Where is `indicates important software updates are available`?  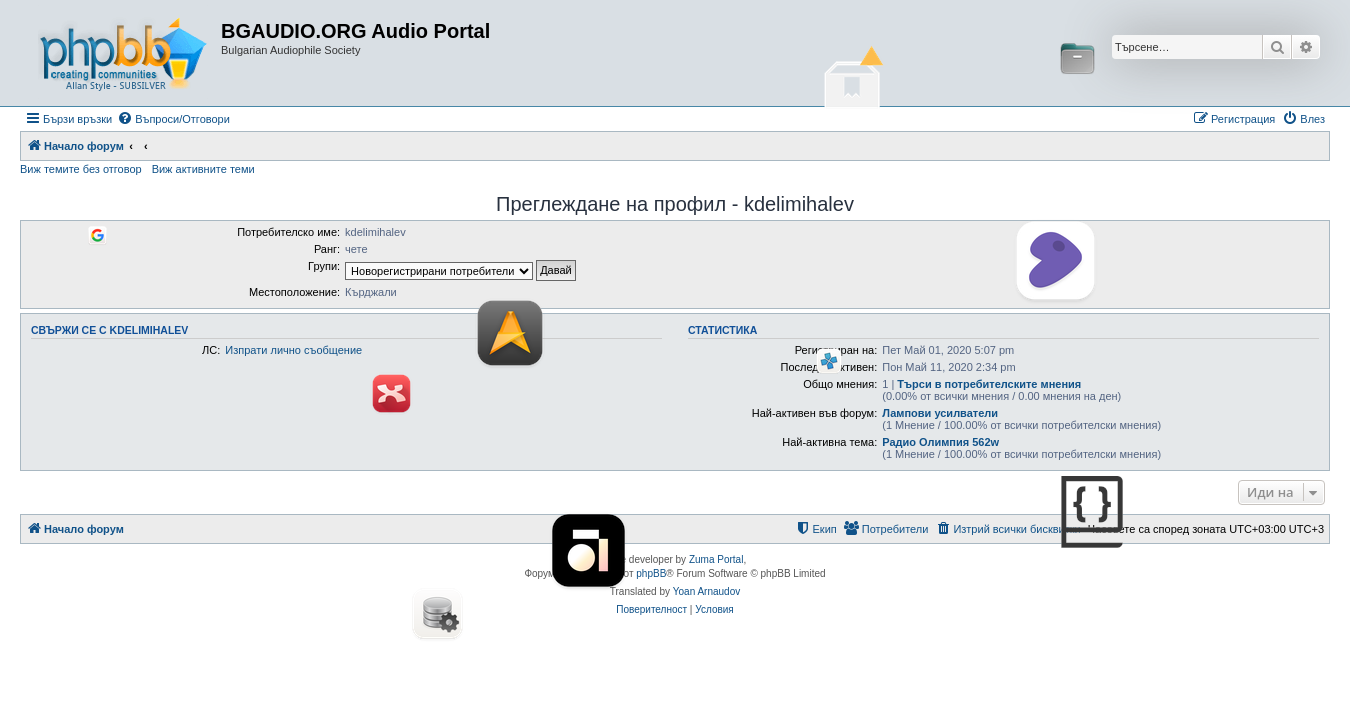 indicates important software updates are available is located at coordinates (852, 77).